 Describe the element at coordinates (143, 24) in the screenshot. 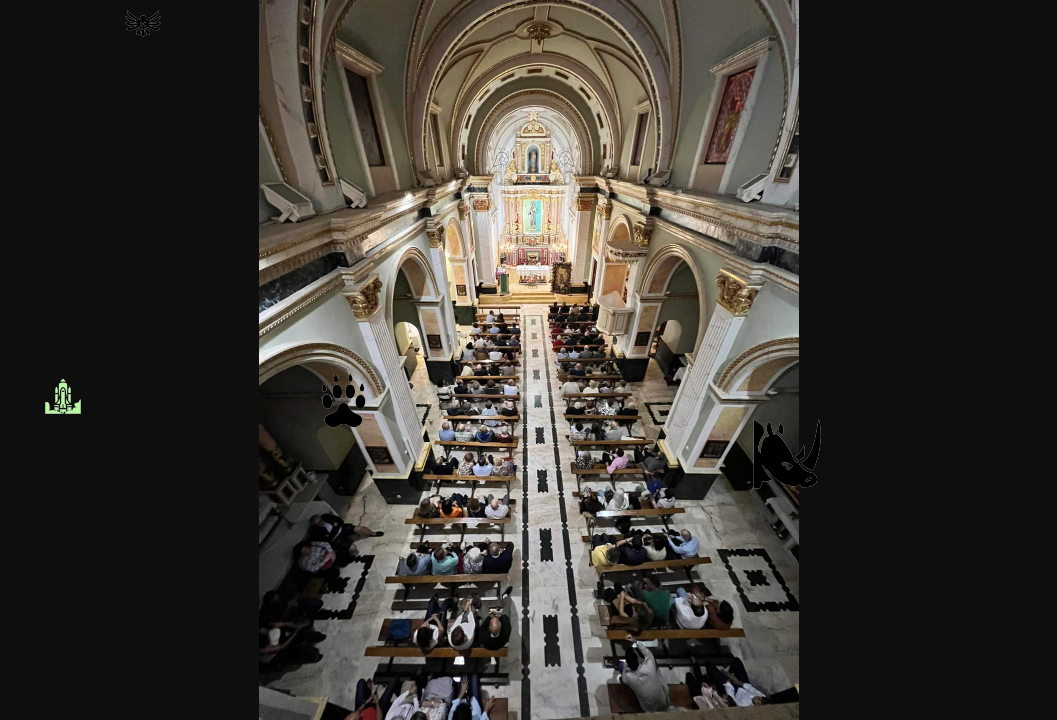

I see `symbol representing freedom or liberation theme` at that location.